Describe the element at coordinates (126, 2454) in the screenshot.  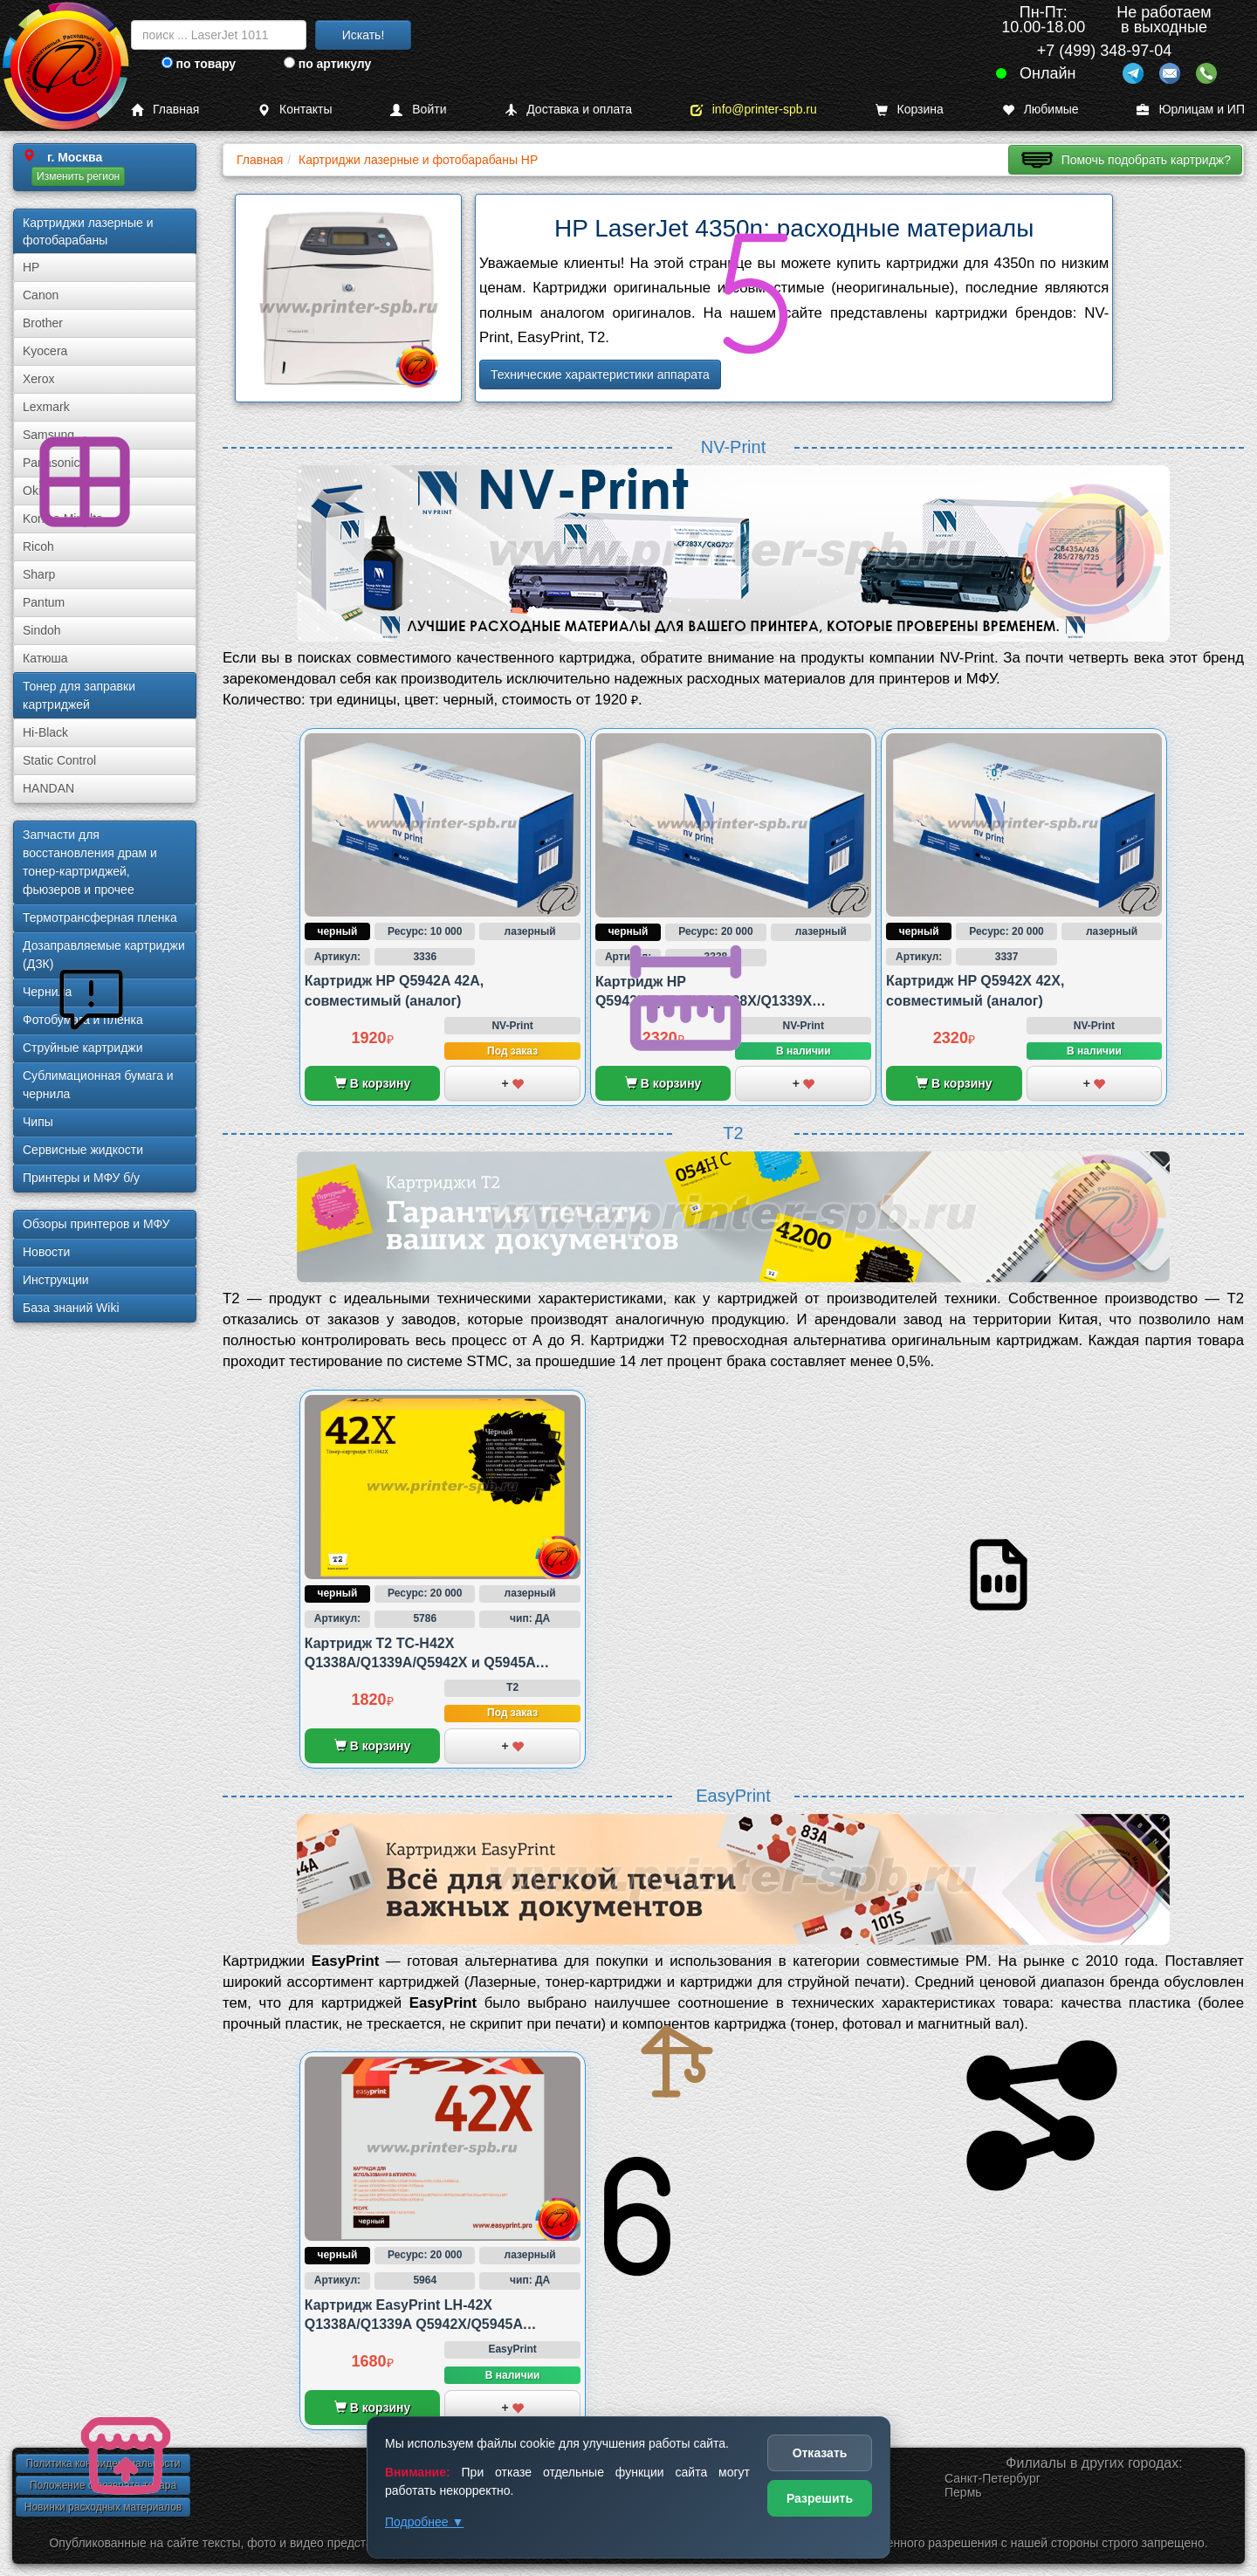
I see `visit itch.io game marketplace` at that location.